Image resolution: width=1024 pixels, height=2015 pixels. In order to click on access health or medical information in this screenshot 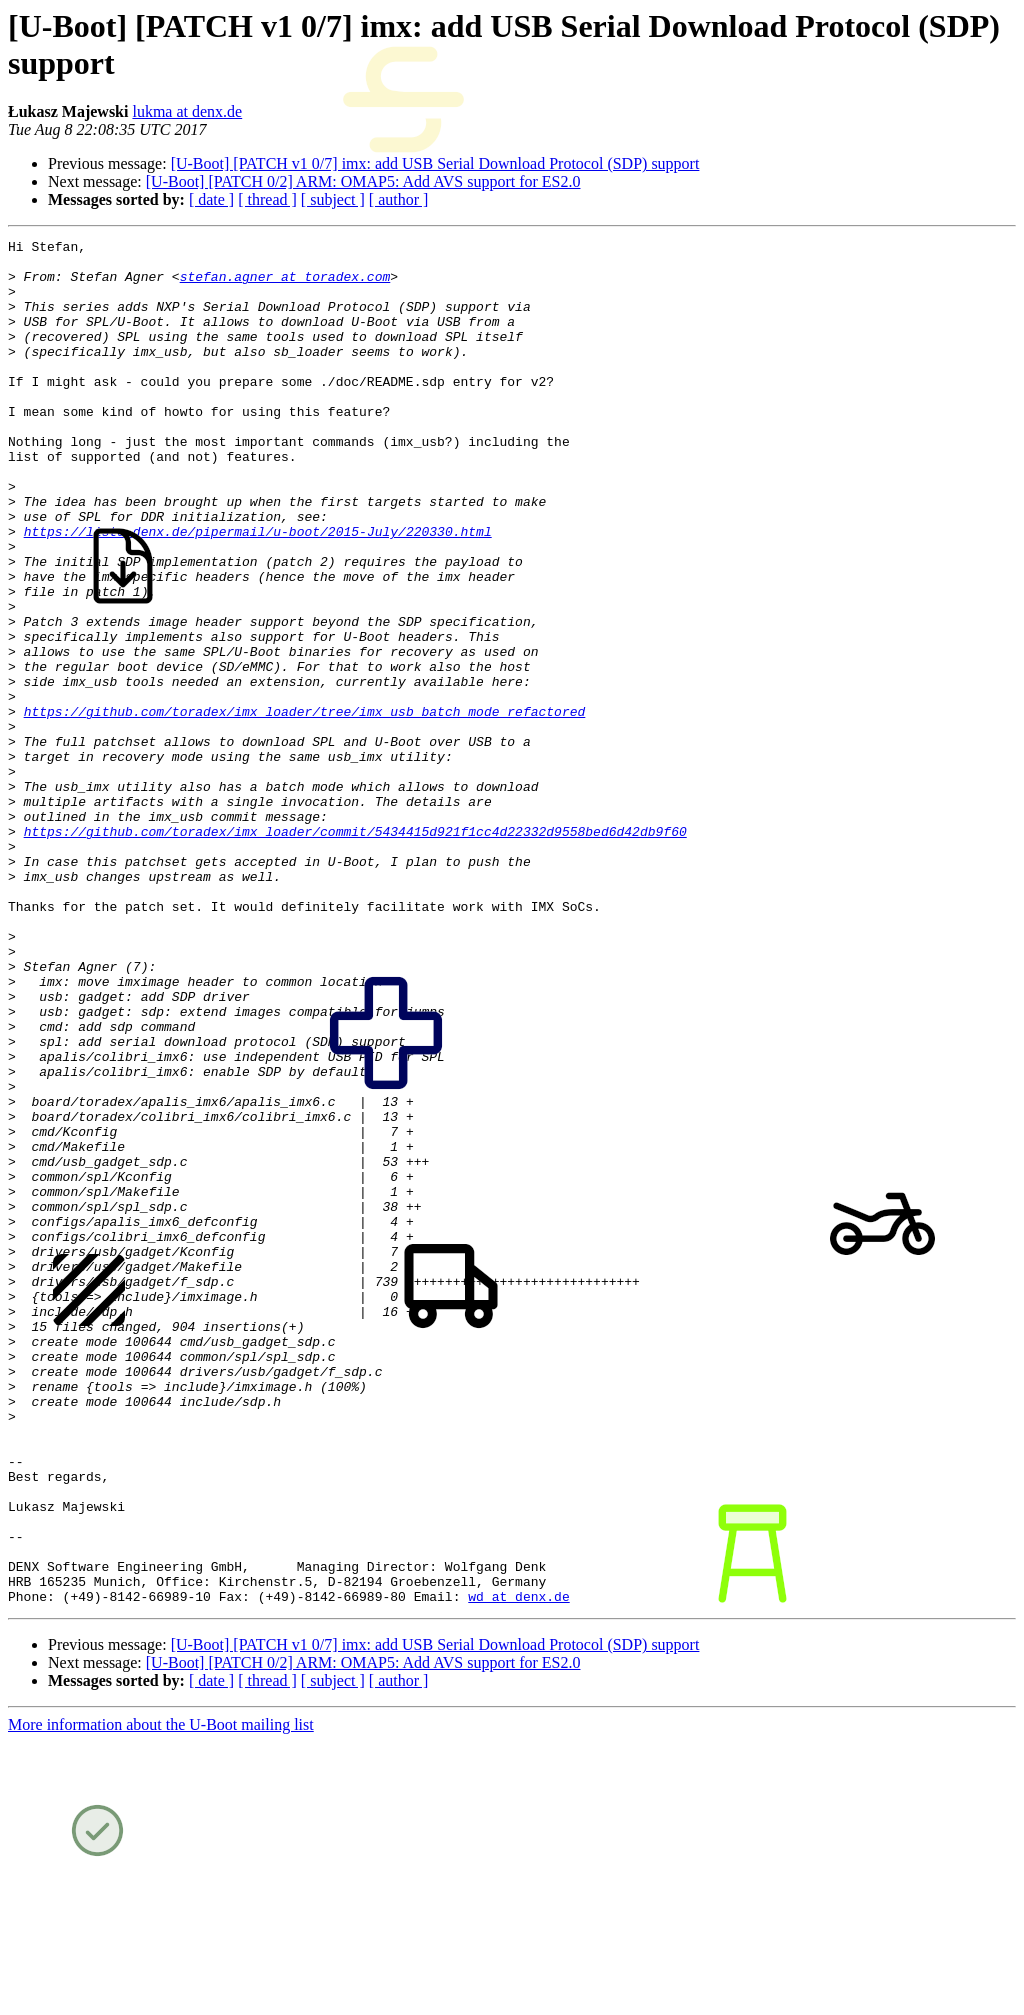, I will do `click(386, 1033)`.